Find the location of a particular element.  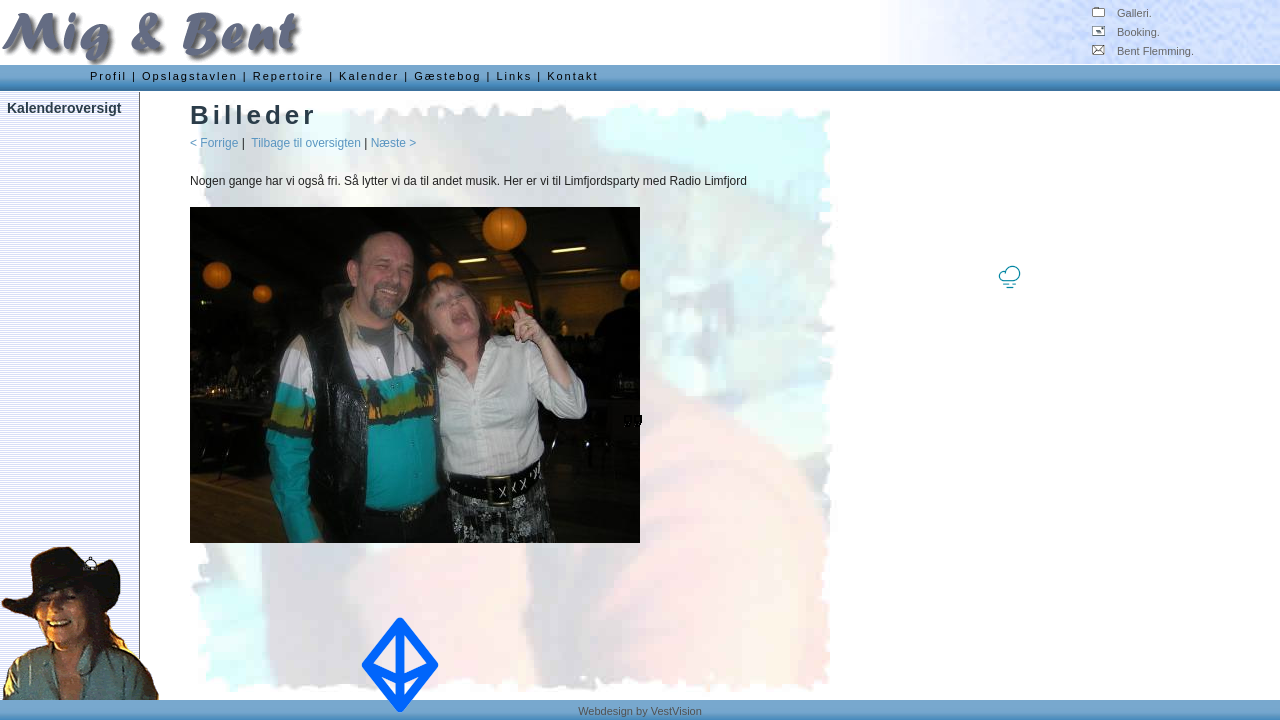

indicates foggy weather conditions is located at coordinates (1009, 276).